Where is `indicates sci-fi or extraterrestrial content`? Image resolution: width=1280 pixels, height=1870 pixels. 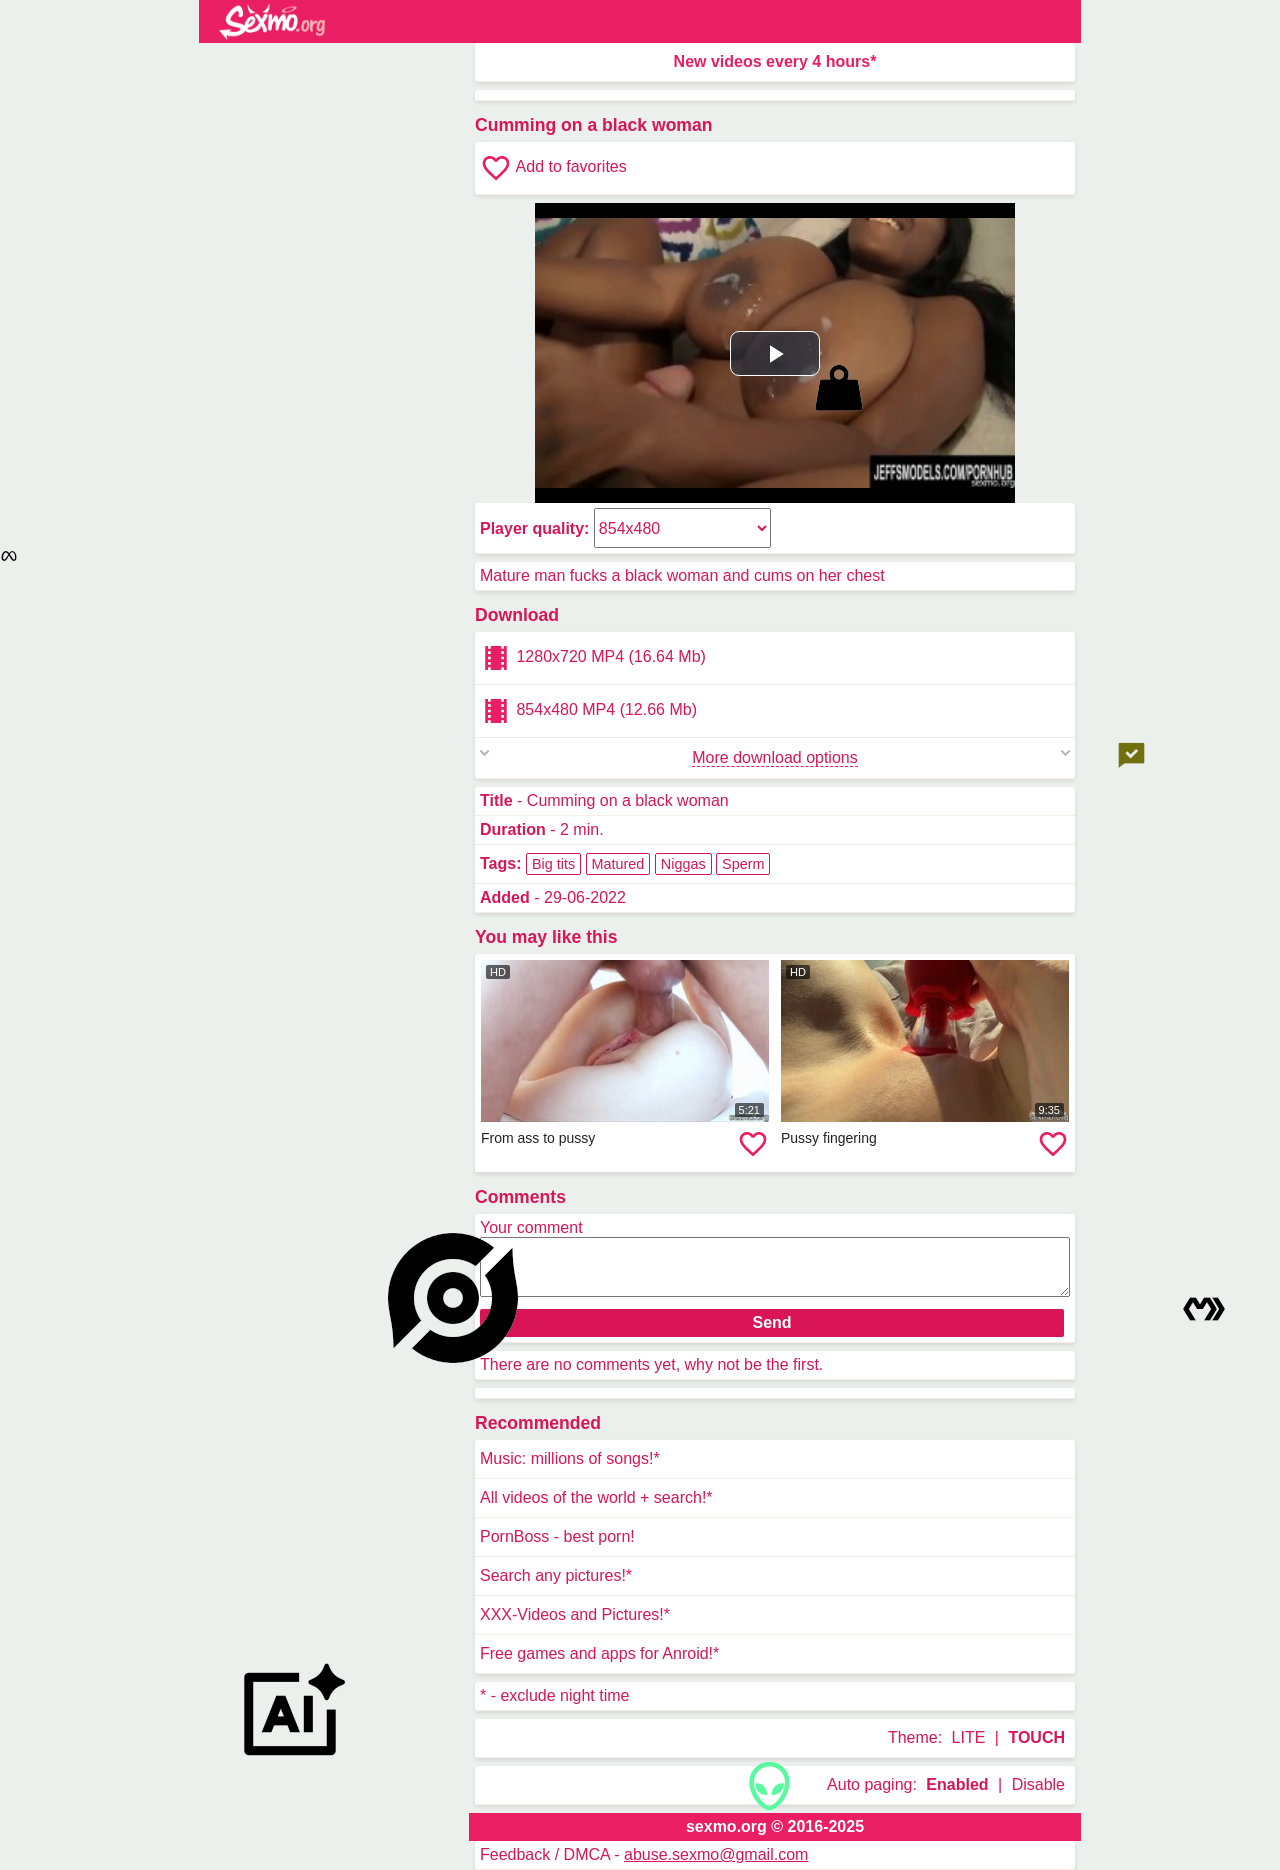 indicates sci-fi or extraterrestrial content is located at coordinates (769, 1785).